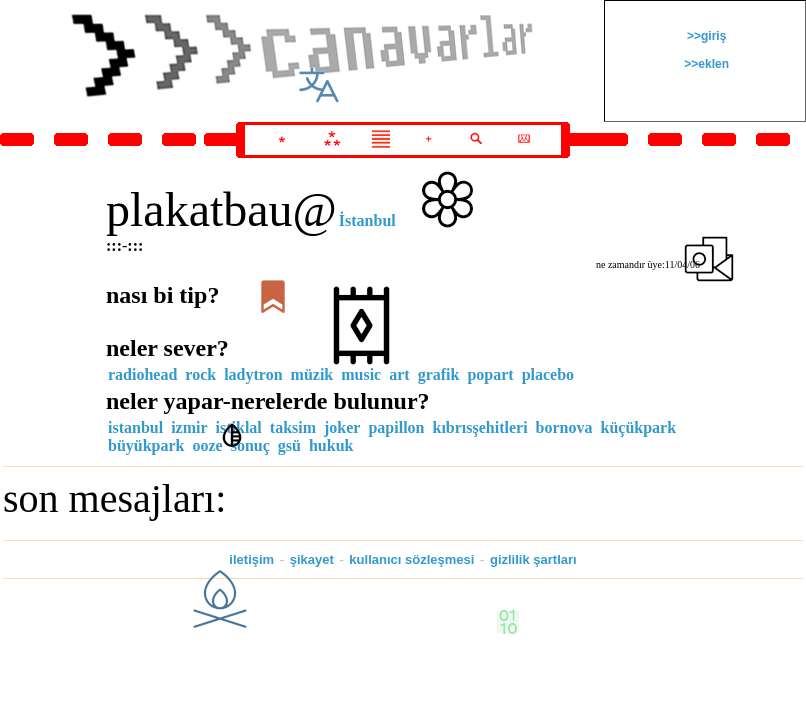 This screenshot has width=806, height=720. What do you see at coordinates (232, 436) in the screenshot?
I see `adjust water or humidity level` at bounding box center [232, 436].